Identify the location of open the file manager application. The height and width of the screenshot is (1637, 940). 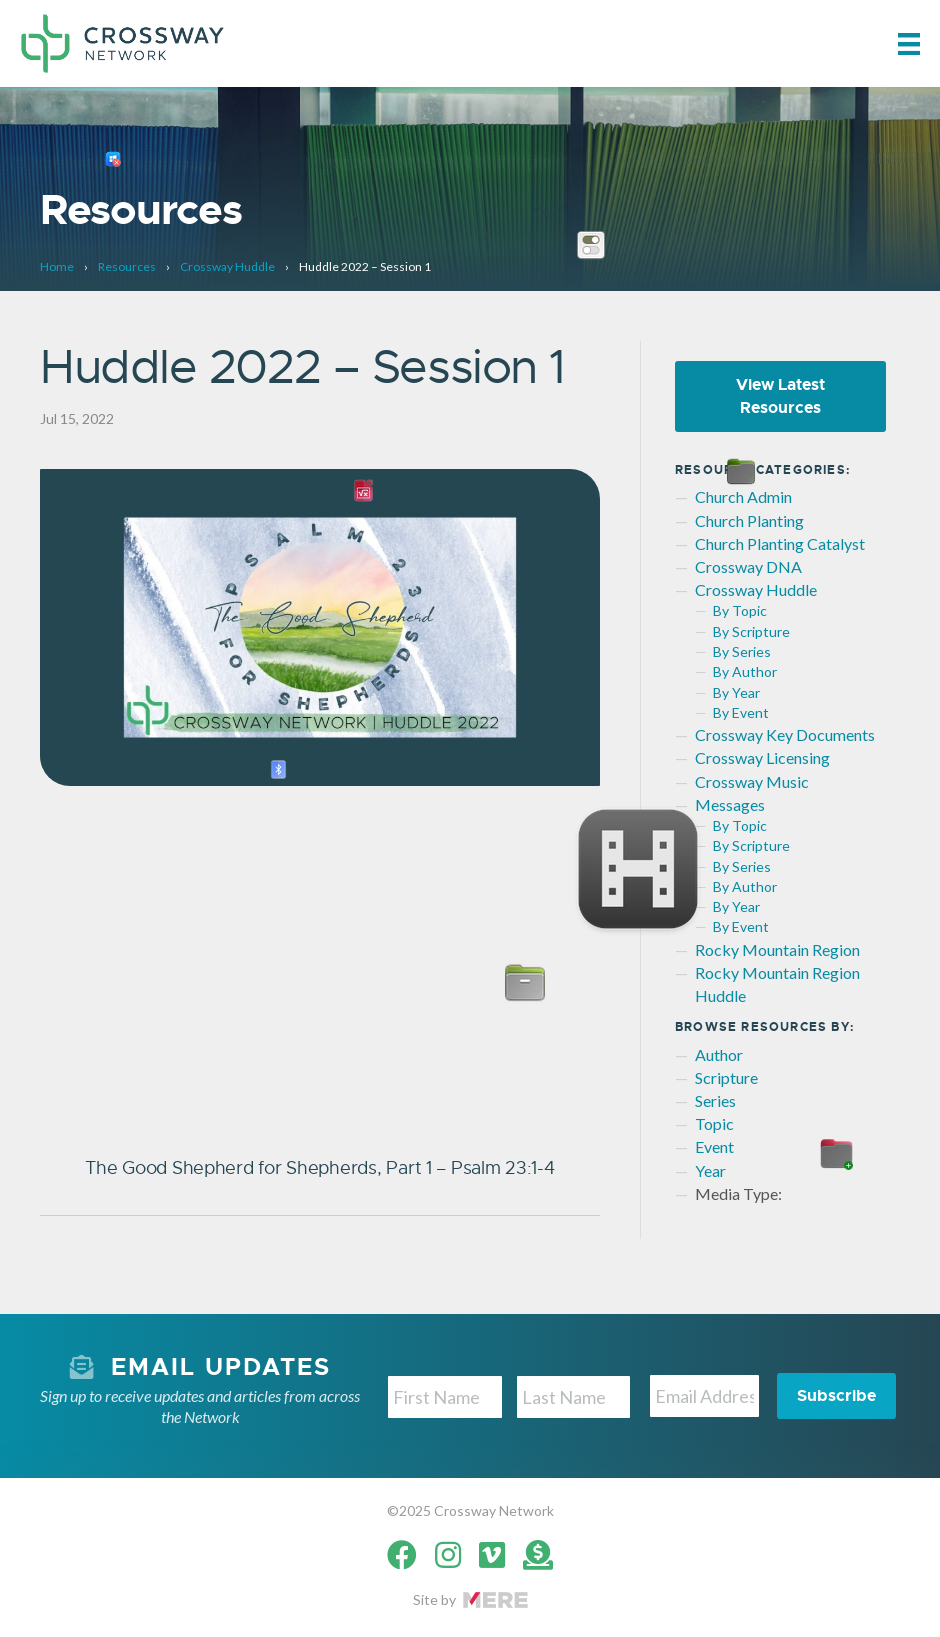
(525, 982).